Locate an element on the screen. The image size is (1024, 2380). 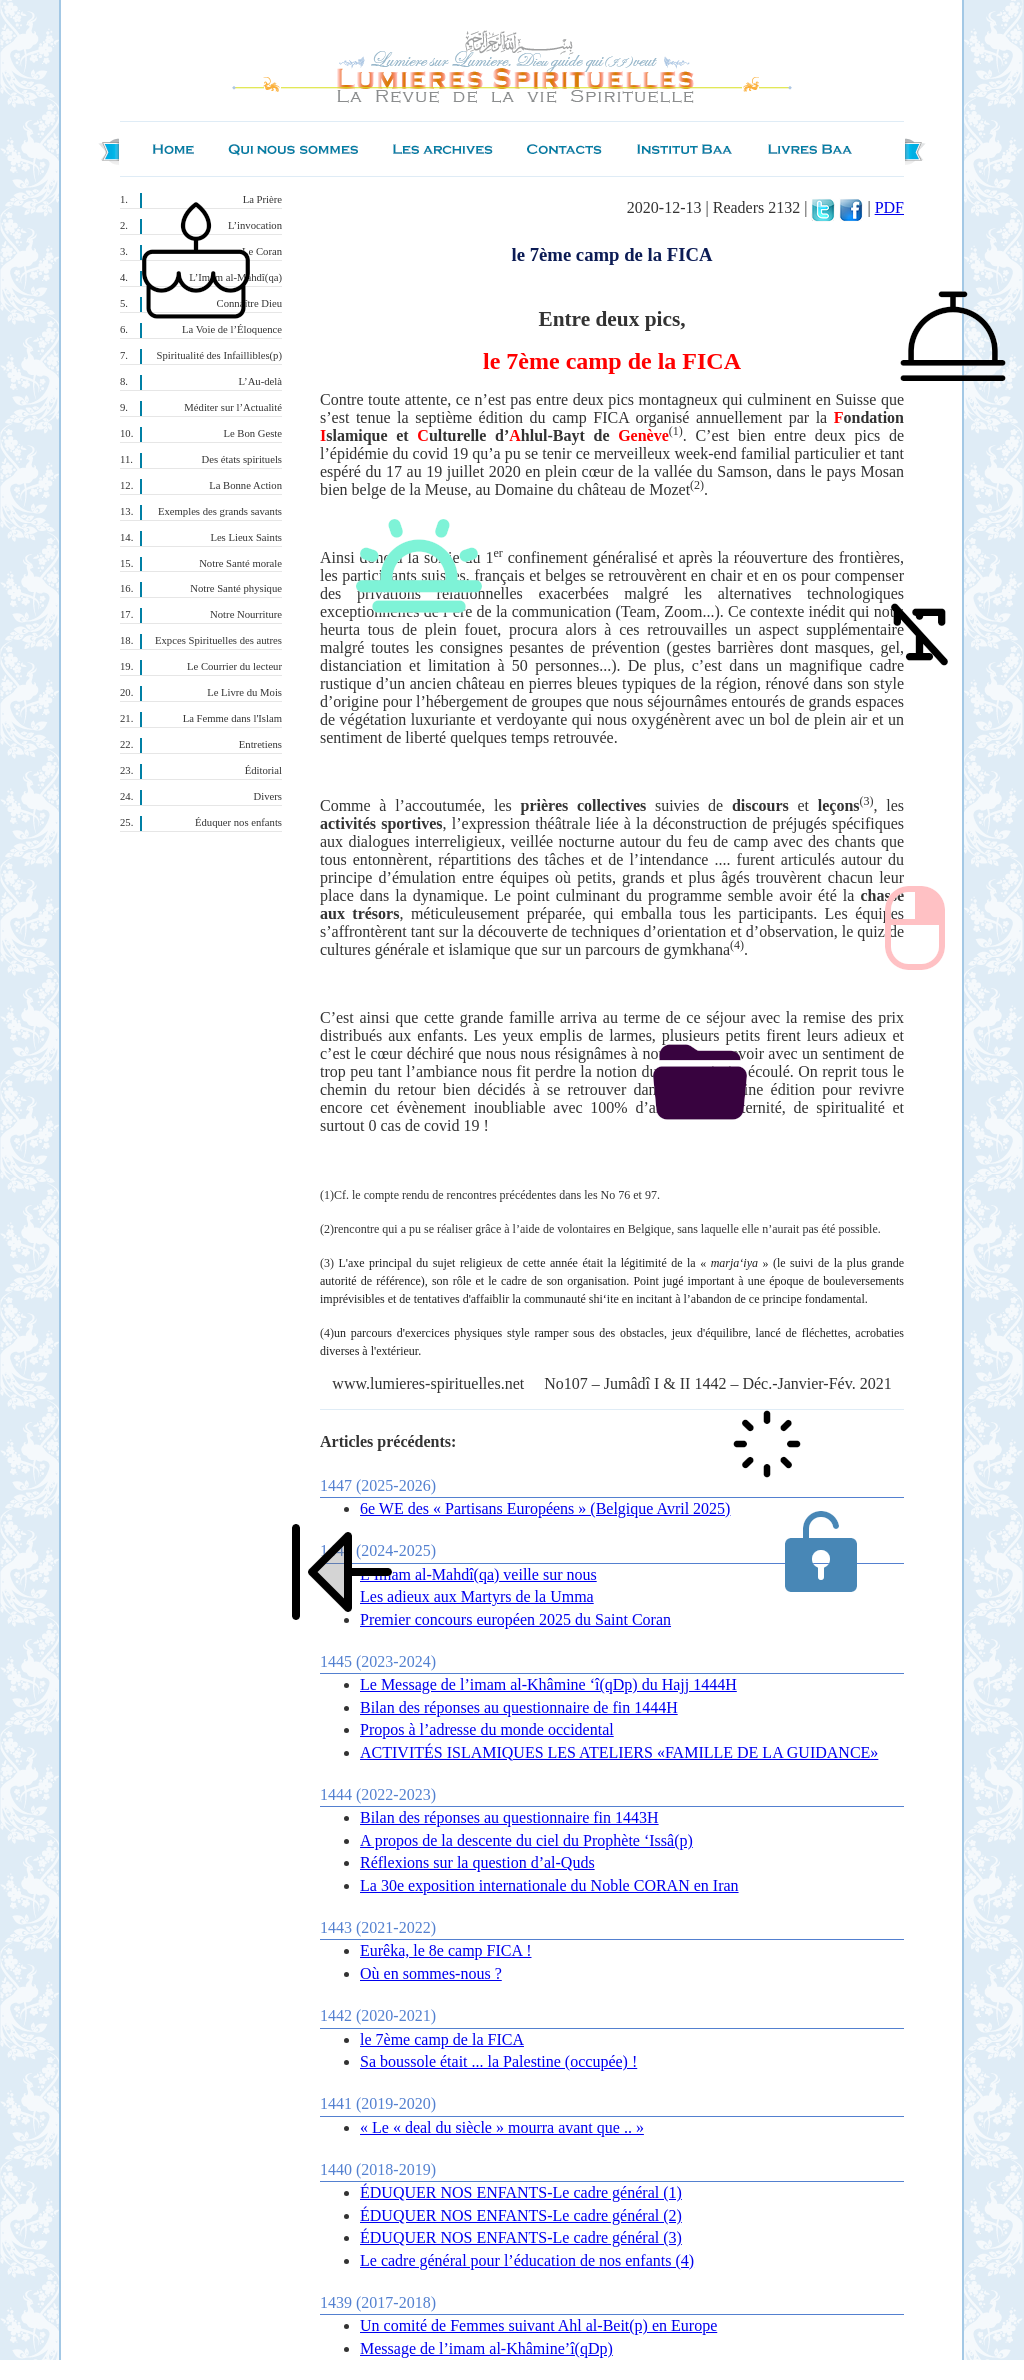
unlocked or unsecured state is located at coordinates (821, 1556).